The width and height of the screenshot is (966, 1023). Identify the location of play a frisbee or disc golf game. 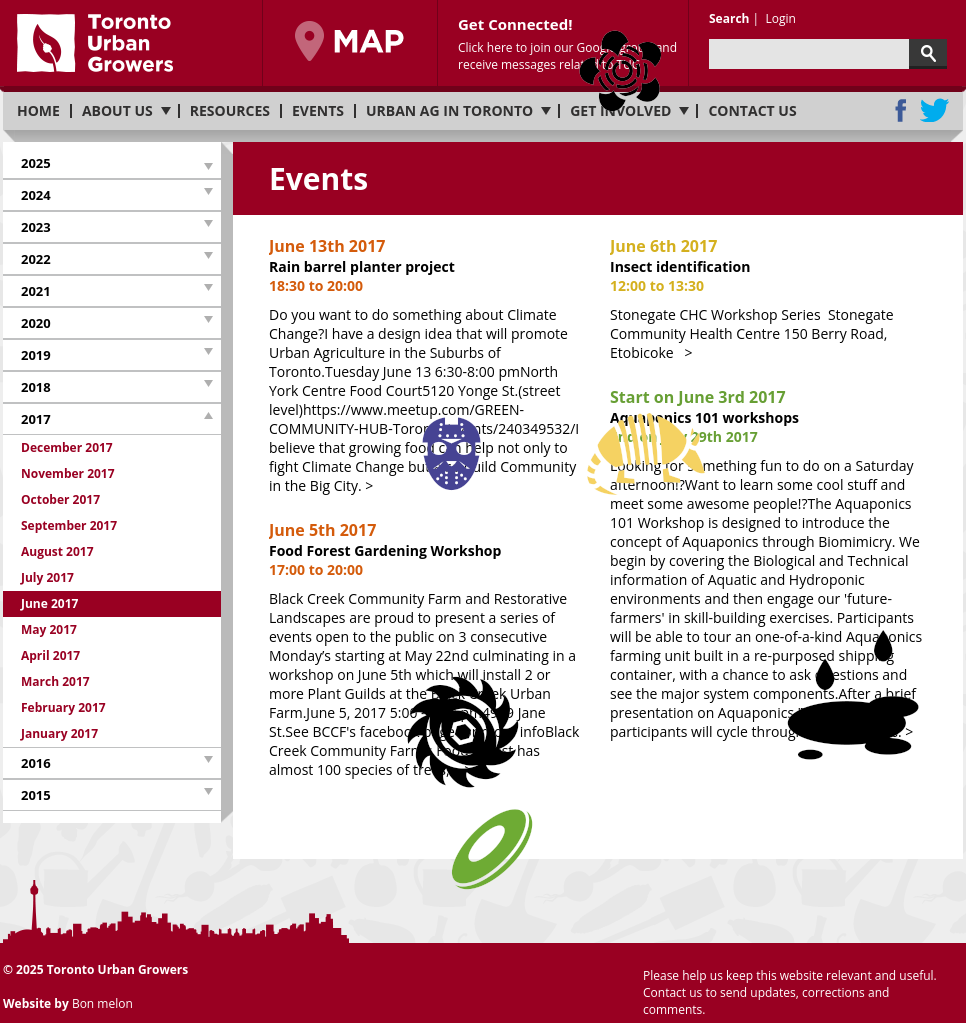
(492, 849).